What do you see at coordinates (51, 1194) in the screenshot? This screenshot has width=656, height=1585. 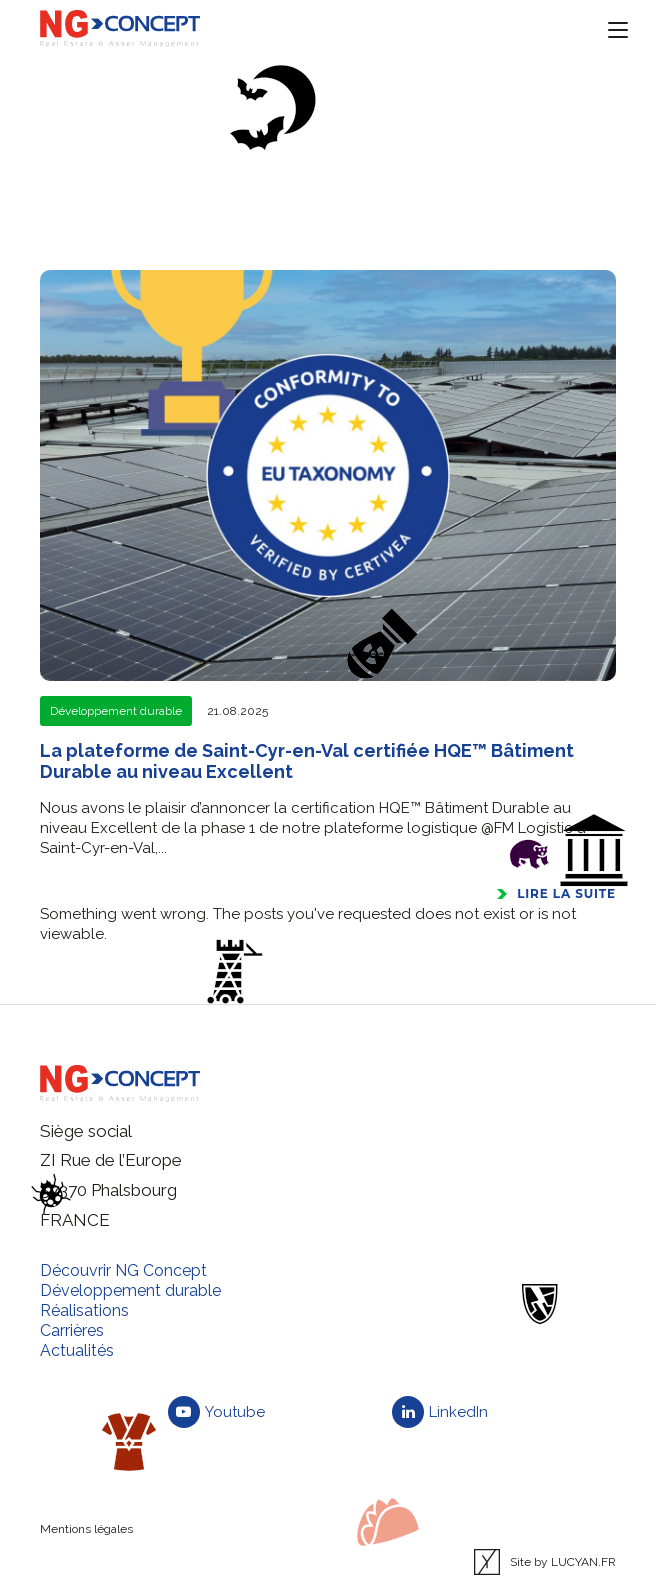 I see `report a bug or software issue` at bounding box center [51, 1194].